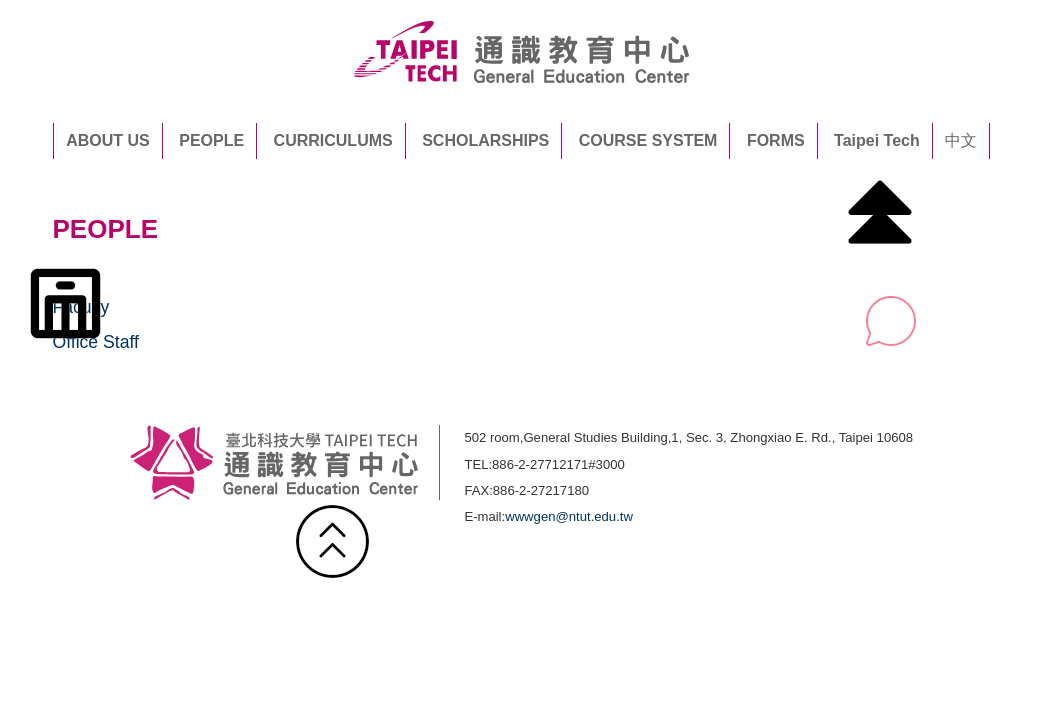  I want to click on indicates elevator access or location, so click(65, 303).